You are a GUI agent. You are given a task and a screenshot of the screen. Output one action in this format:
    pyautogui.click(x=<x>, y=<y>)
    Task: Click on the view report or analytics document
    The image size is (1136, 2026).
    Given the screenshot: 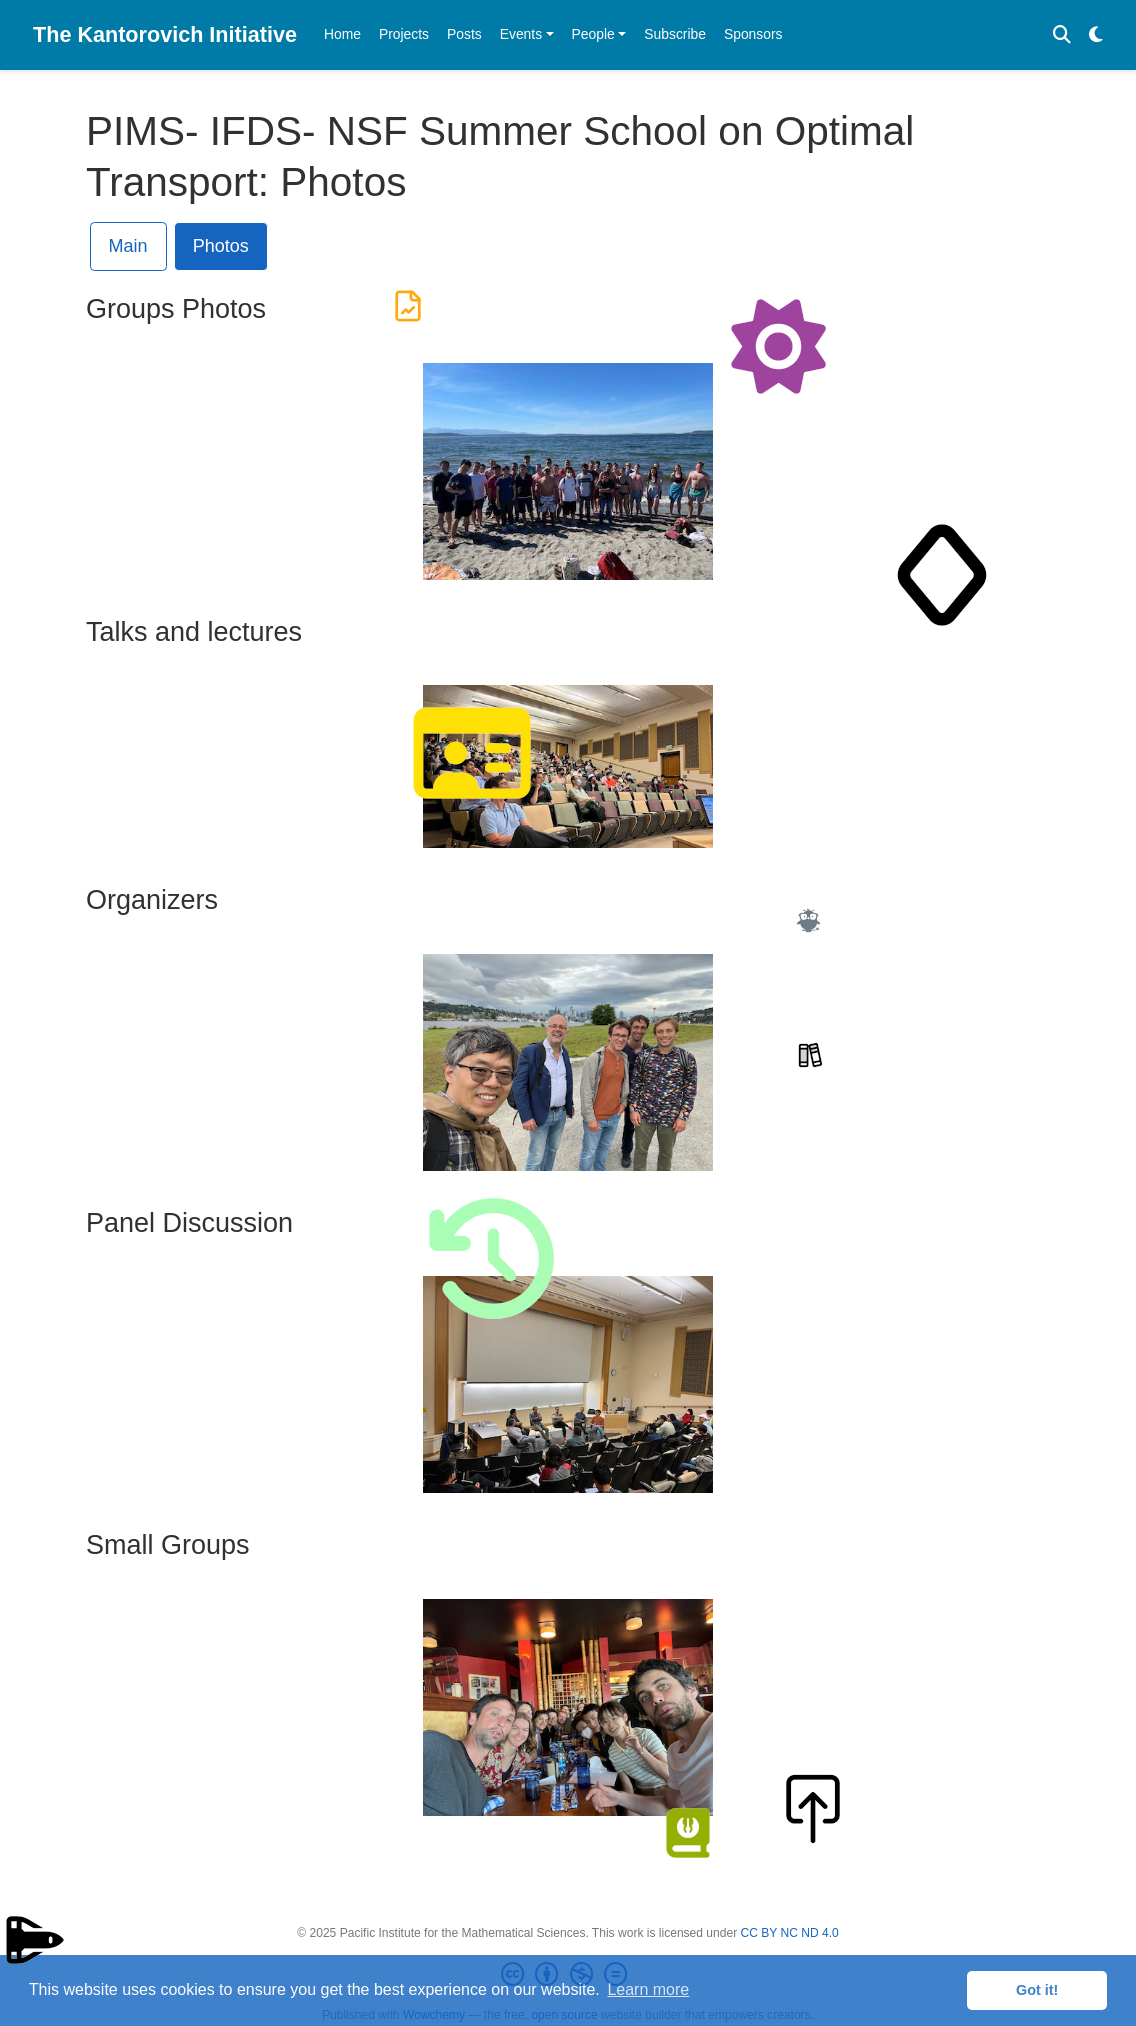 What is the action you would take?
    pyautogui.click(x=408, y=306)
    